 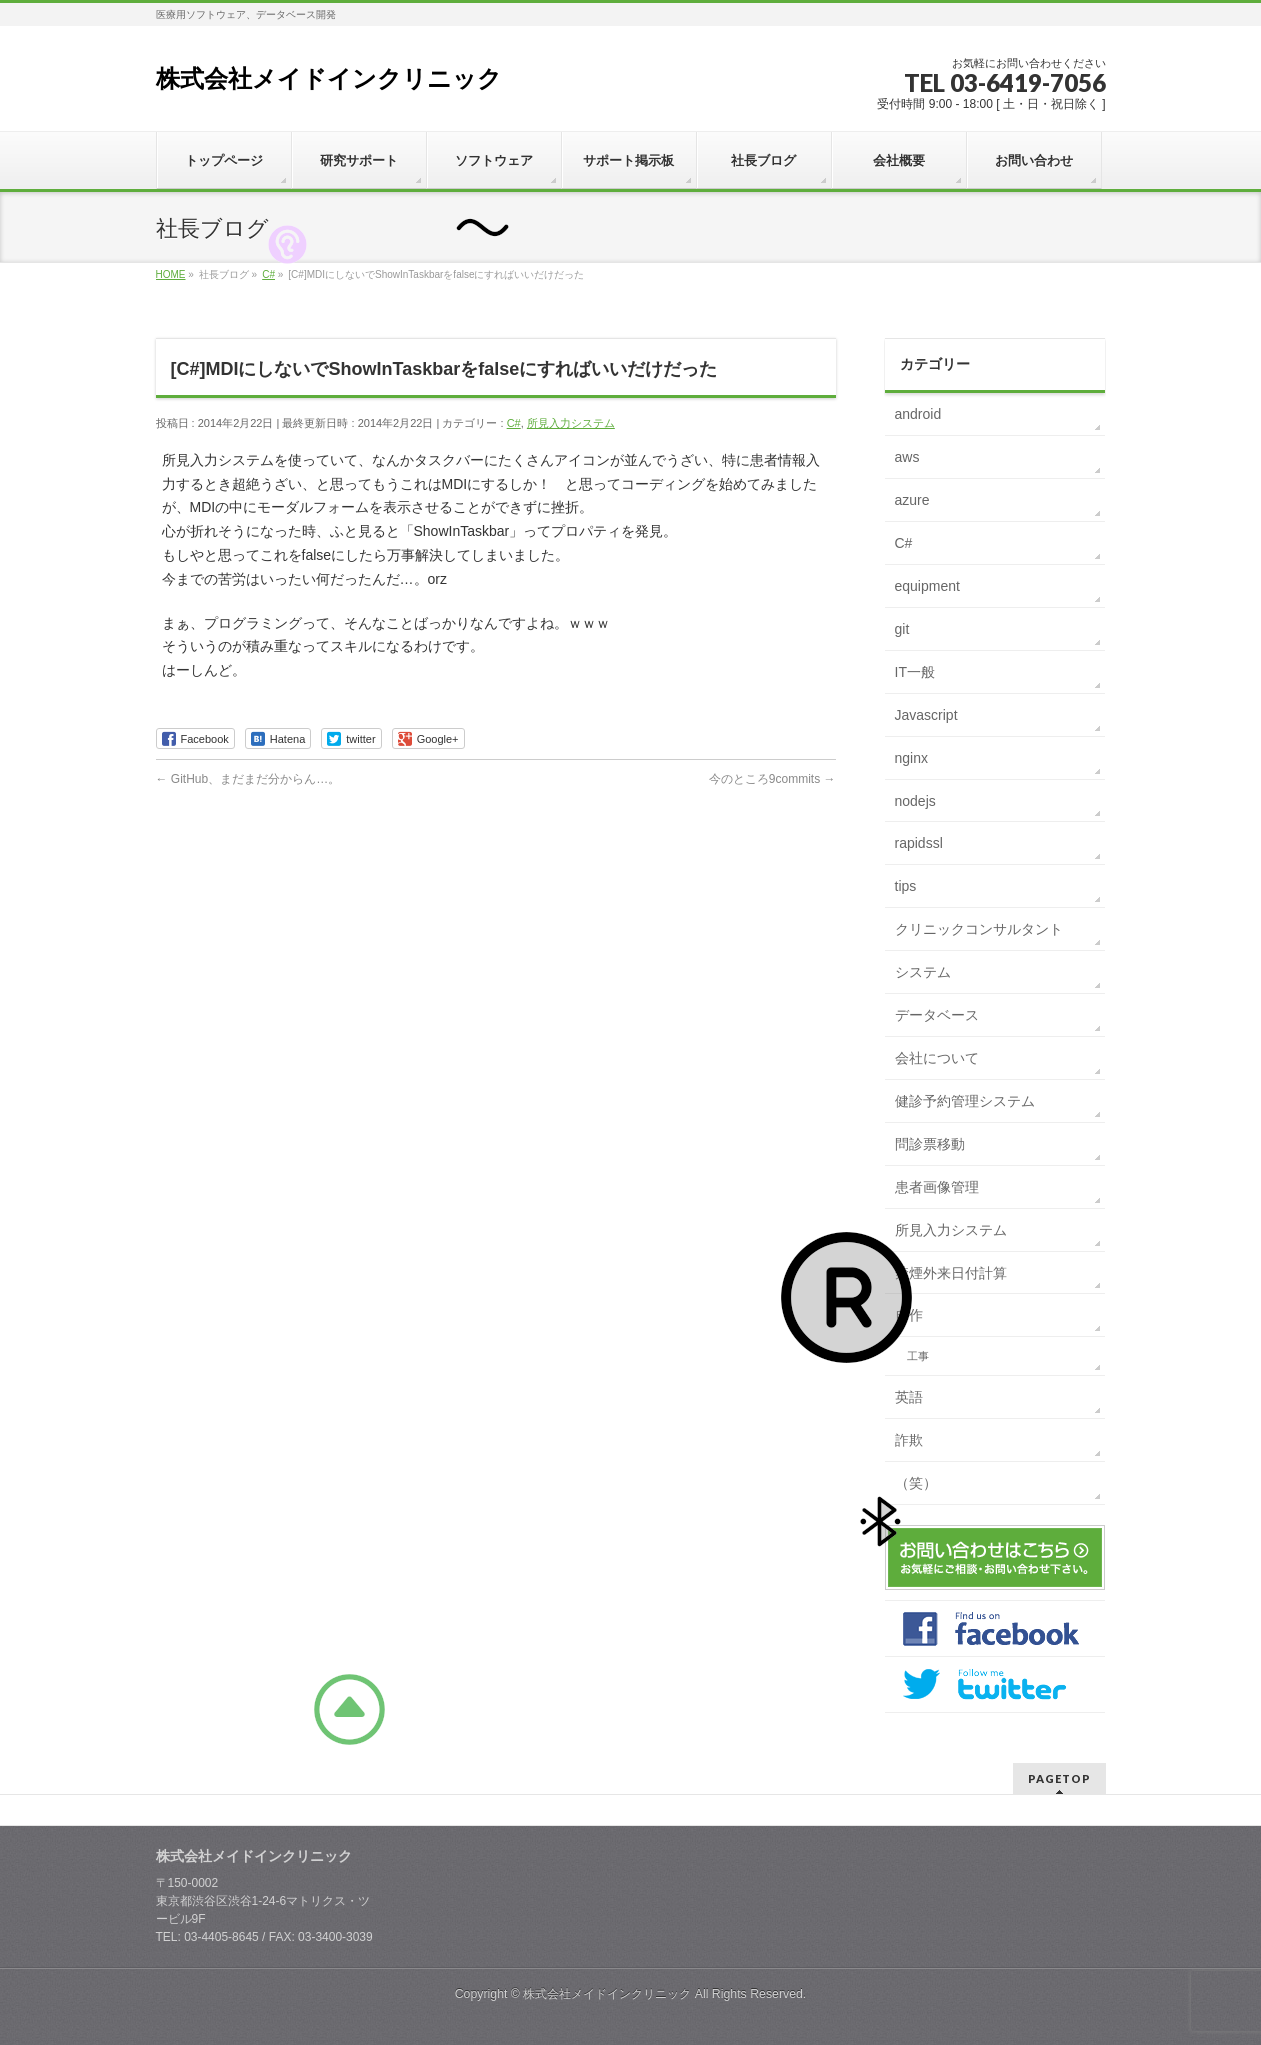 I want to click on indicates approximate or similar value, so click(x=482, y=227).